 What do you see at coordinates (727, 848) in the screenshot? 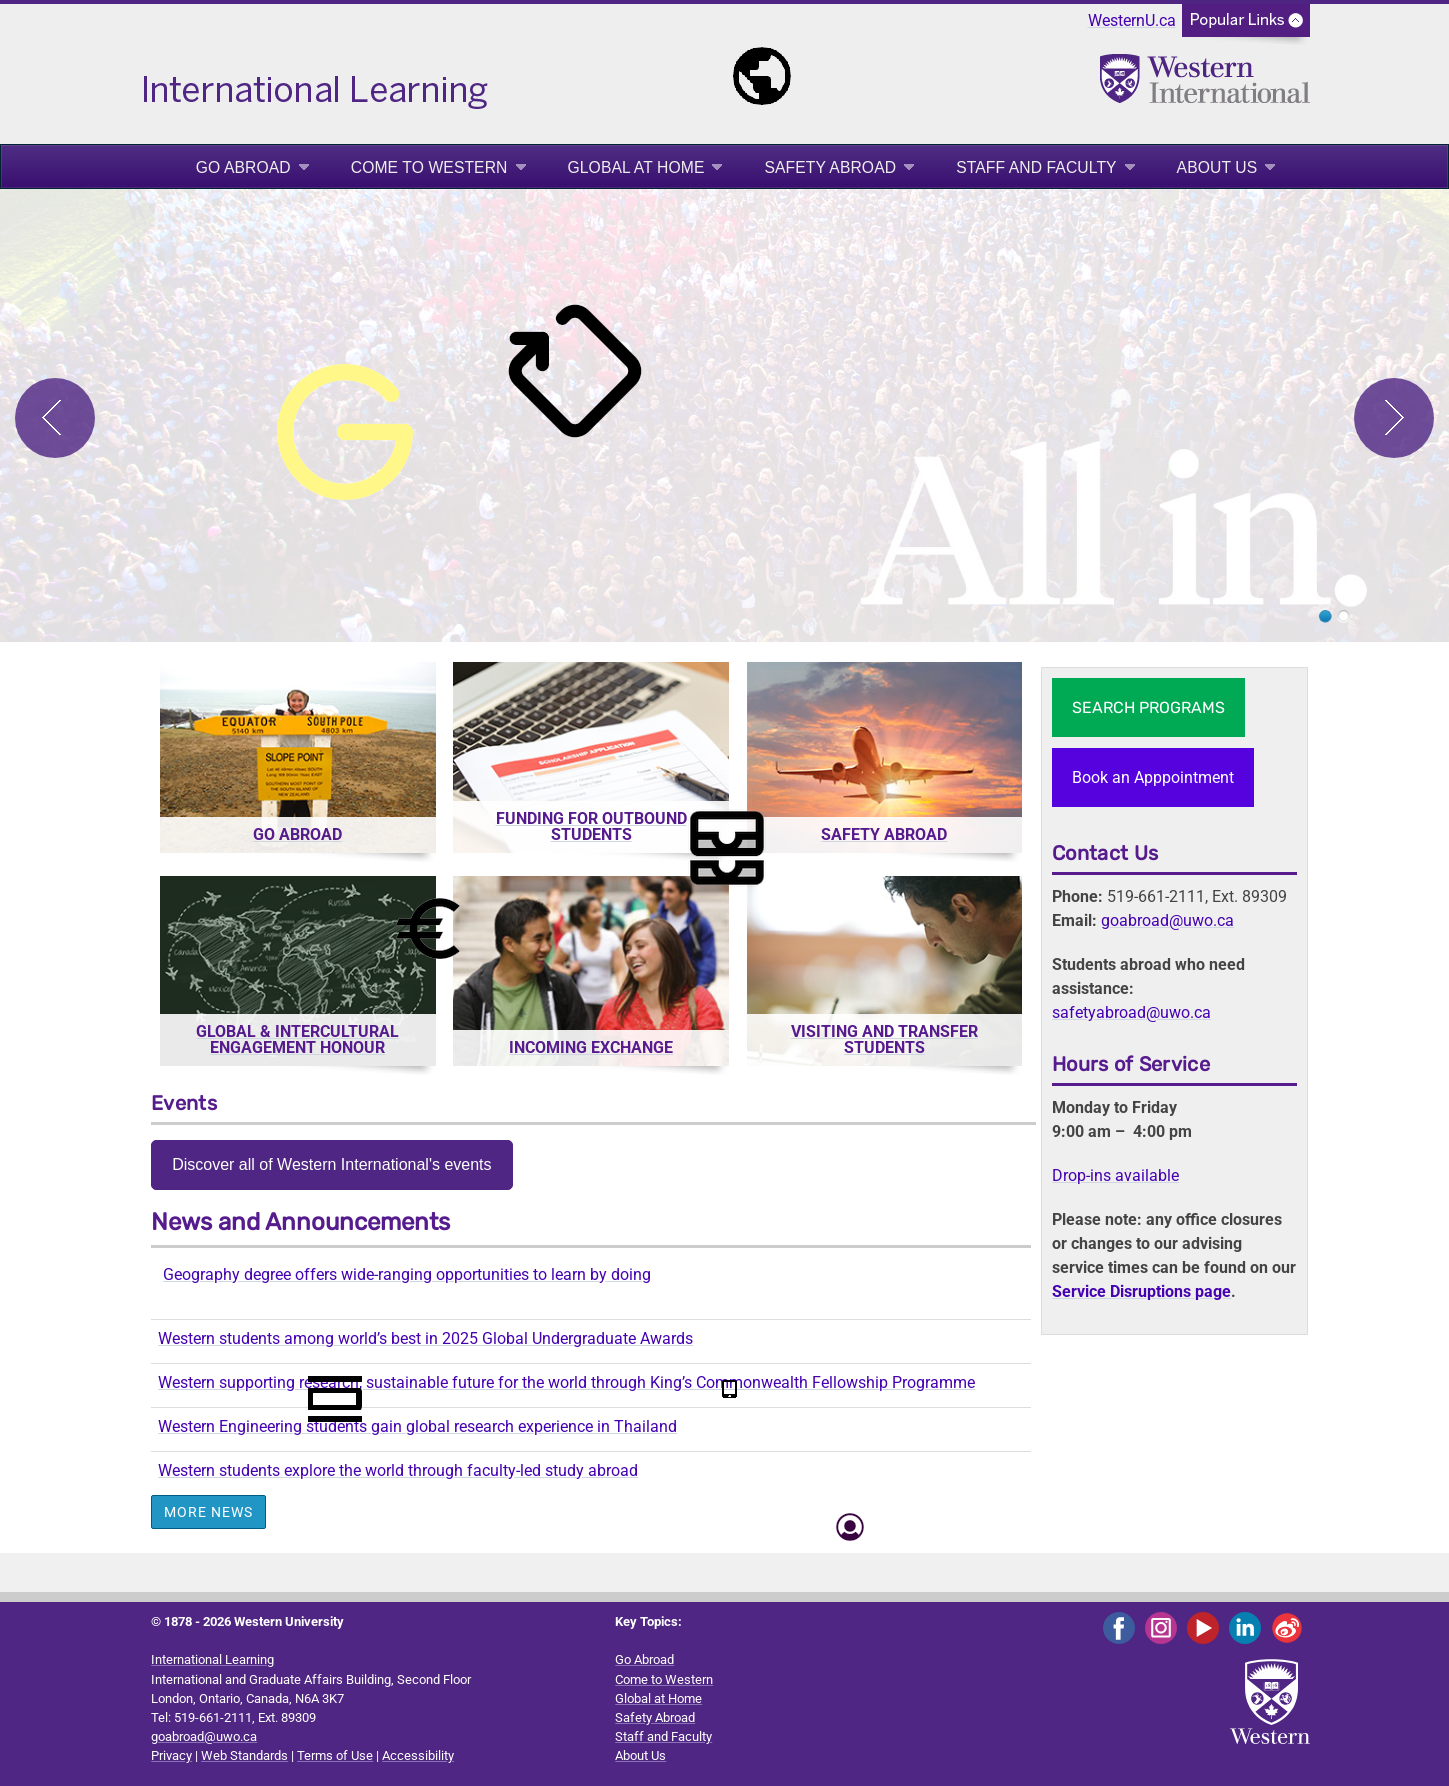
I see `view all inboxes` at bounding box center [727, 848].